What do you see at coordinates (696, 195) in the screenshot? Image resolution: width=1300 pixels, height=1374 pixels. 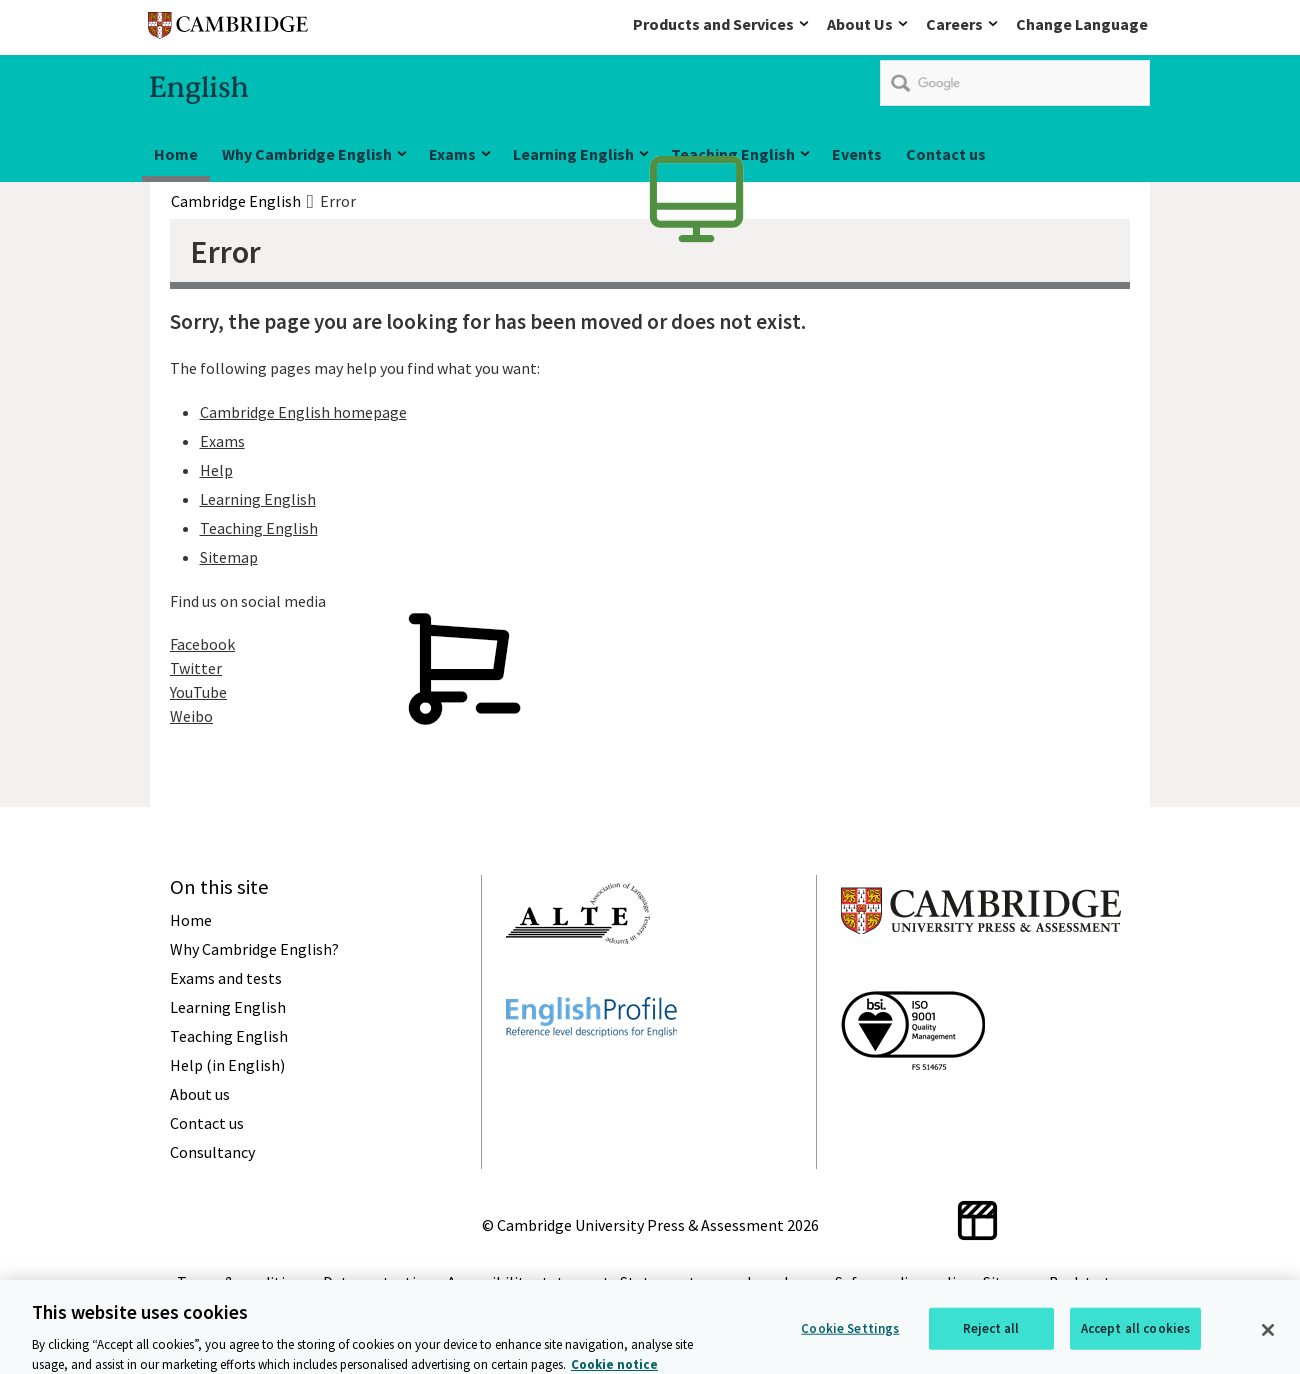 I see `switch to desktop view` at bounding box center [696, 195].